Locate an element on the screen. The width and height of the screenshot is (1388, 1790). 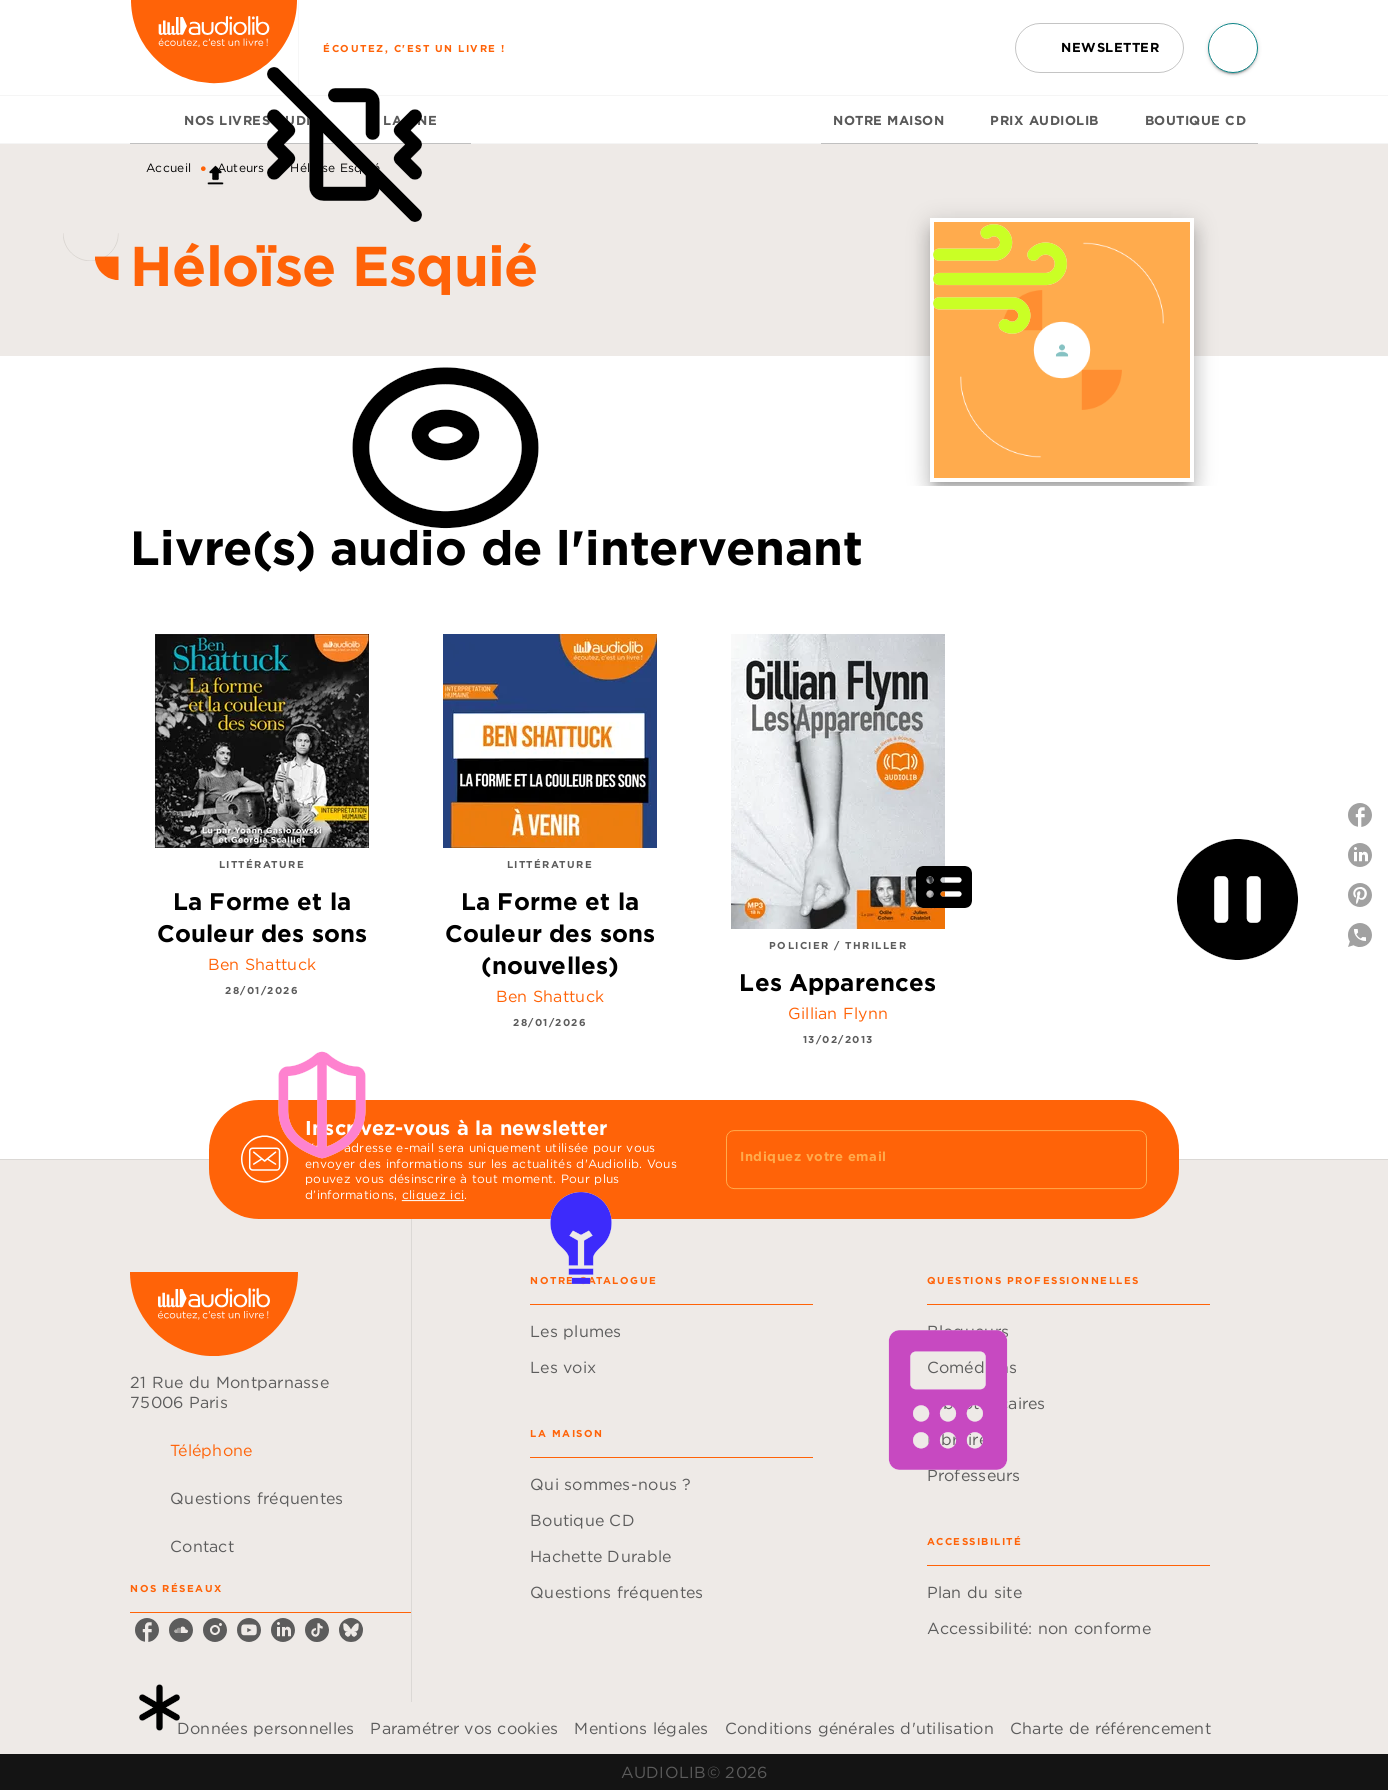
disable vibration mode is located at coordinates (344, 144).